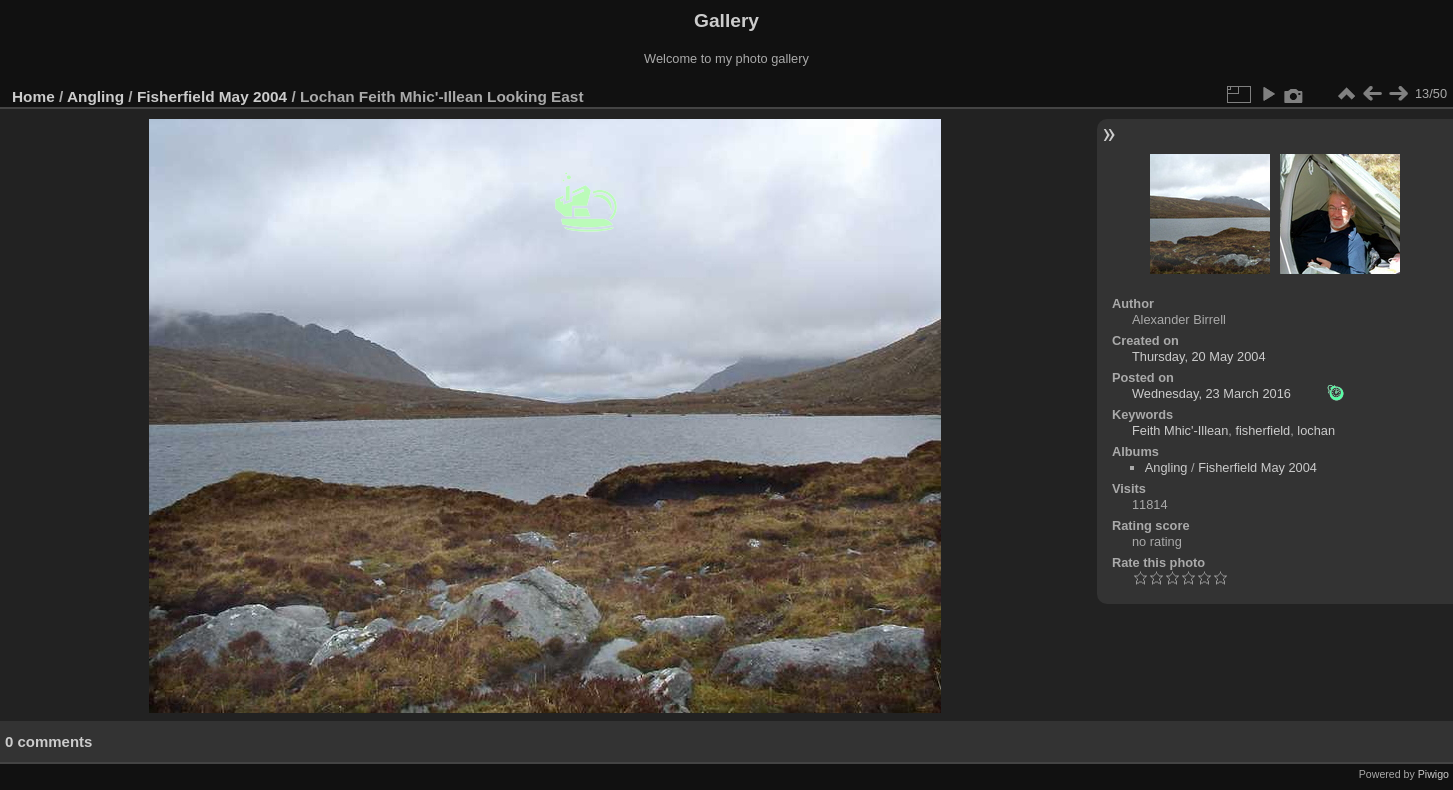  What do you see at coordinates (1335, 392) in the screenshot?
I see `indicates a timed event or countdown` at bounding box center [1335, 392].